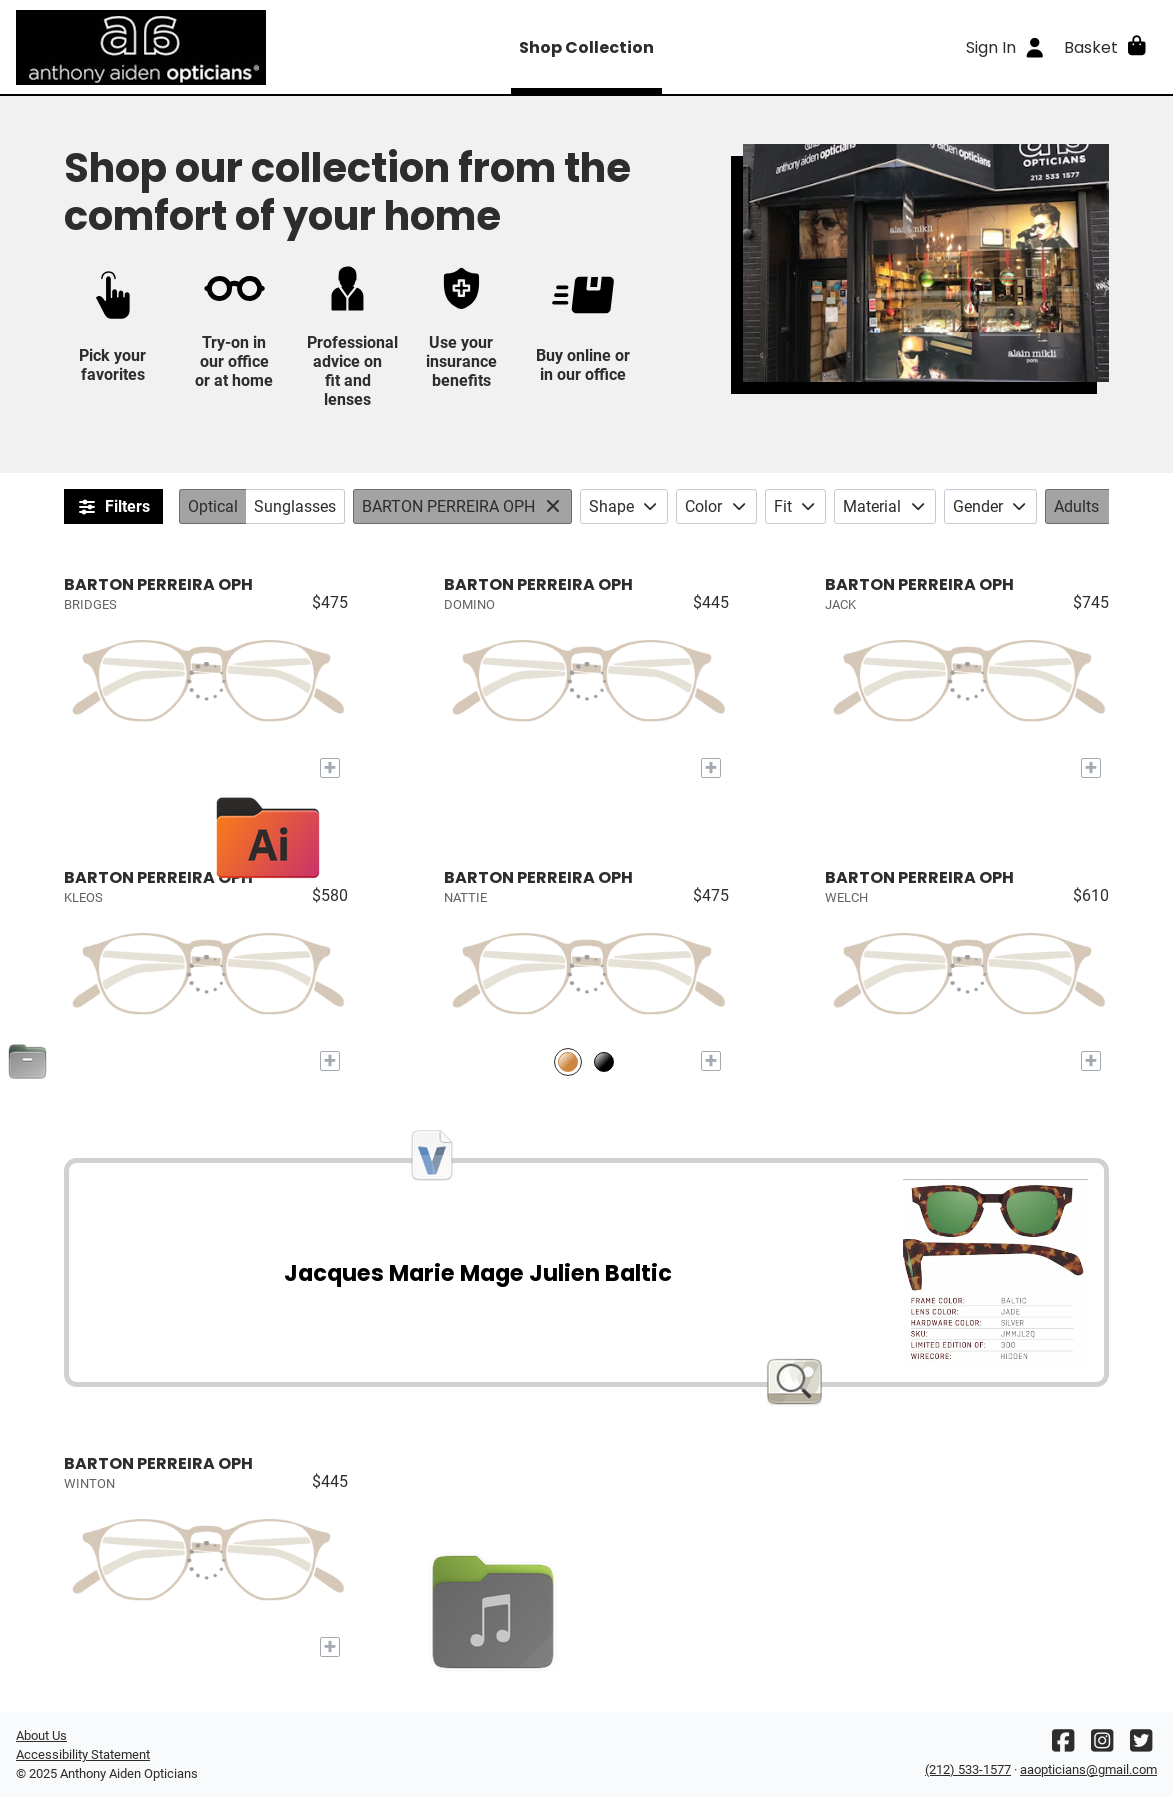 The height and width of the screenshot is (1797, 1173). What do you see at coordinates (27, 1061) in the screenshot?
I see `open the file manager` at bounding box center [27, 1061].